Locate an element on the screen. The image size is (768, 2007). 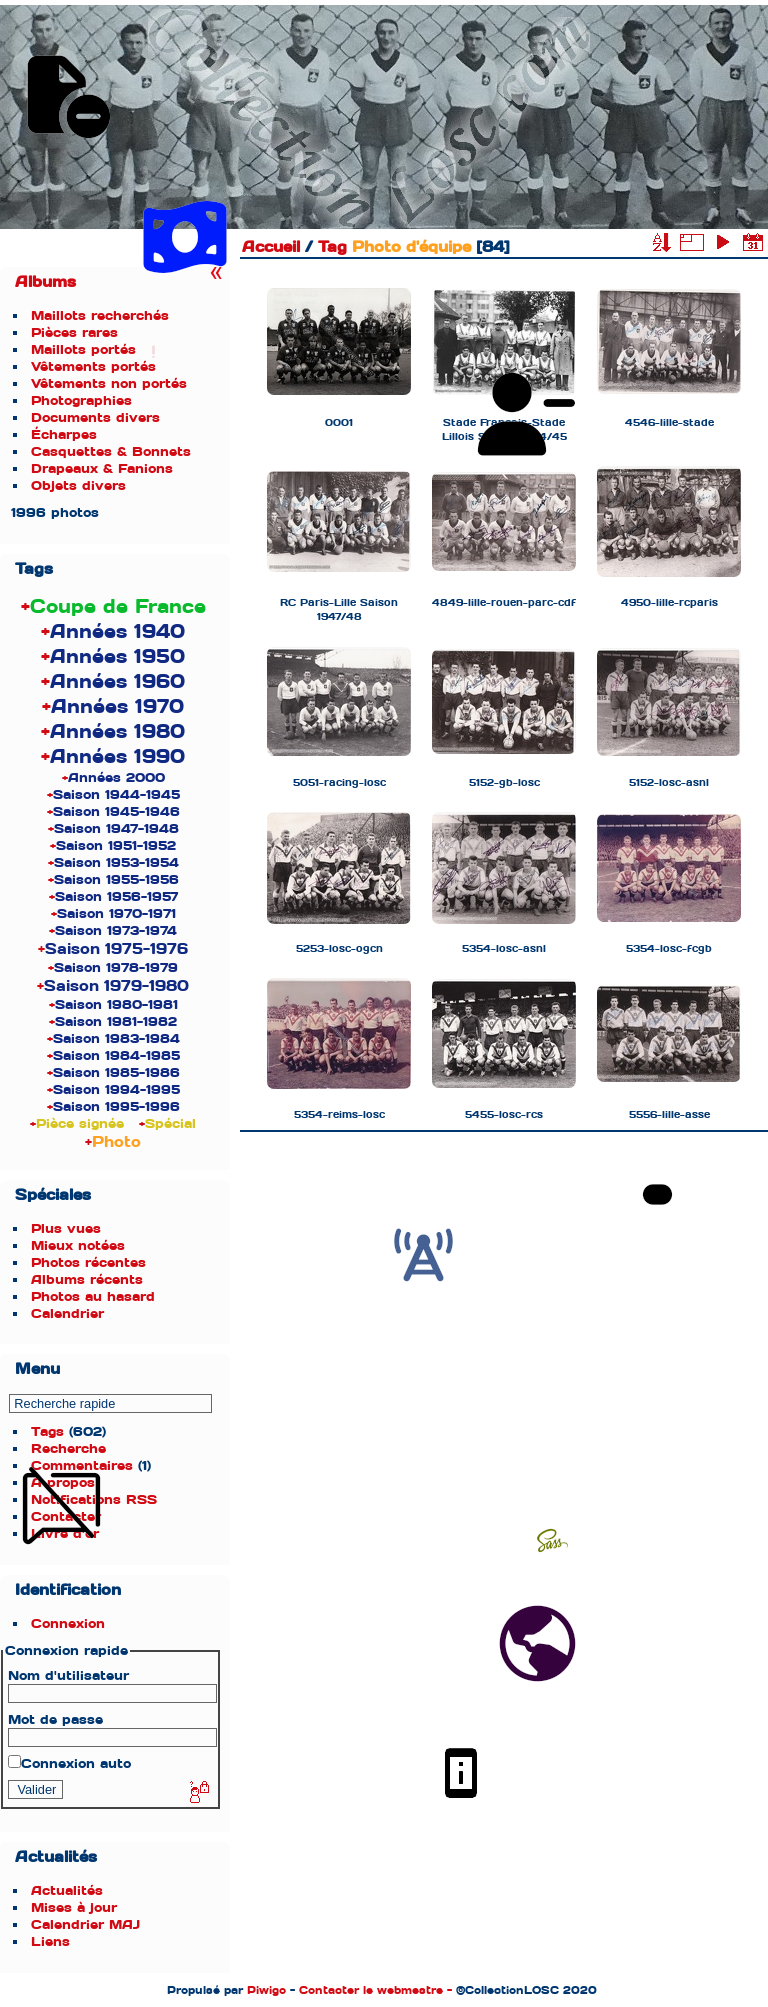
mute or disable chat notifications is located at coordinates (61, 1502).